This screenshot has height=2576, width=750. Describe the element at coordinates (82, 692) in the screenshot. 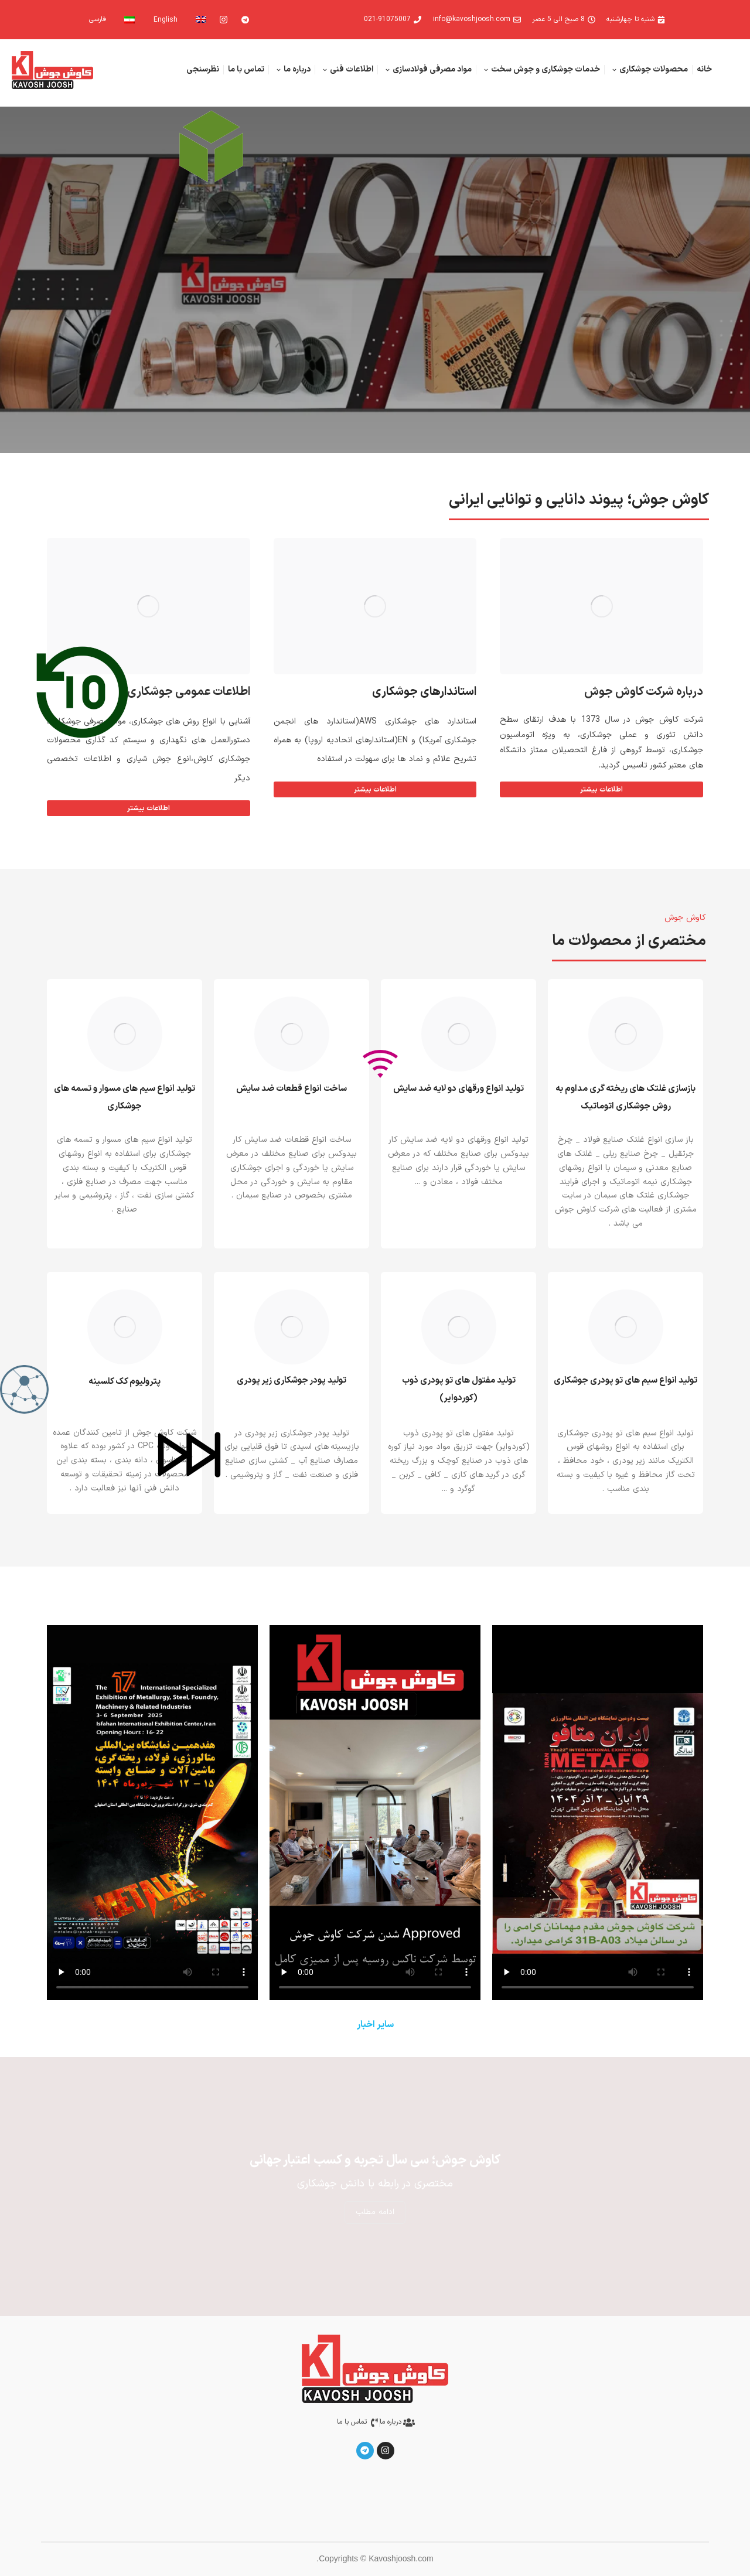

I see `skip back 10 seconds in playback` at that location.